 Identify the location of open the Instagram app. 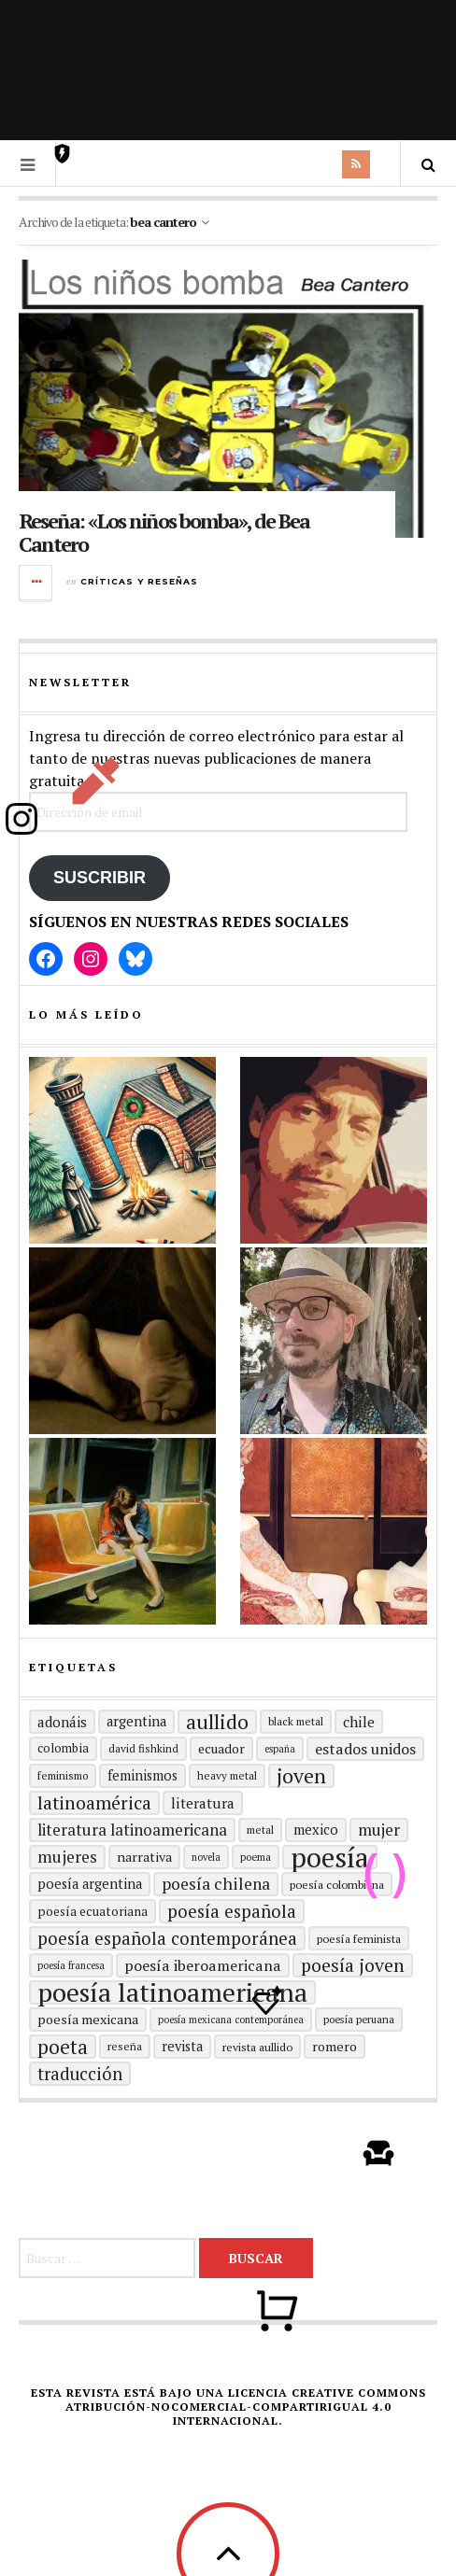
(21, 819).